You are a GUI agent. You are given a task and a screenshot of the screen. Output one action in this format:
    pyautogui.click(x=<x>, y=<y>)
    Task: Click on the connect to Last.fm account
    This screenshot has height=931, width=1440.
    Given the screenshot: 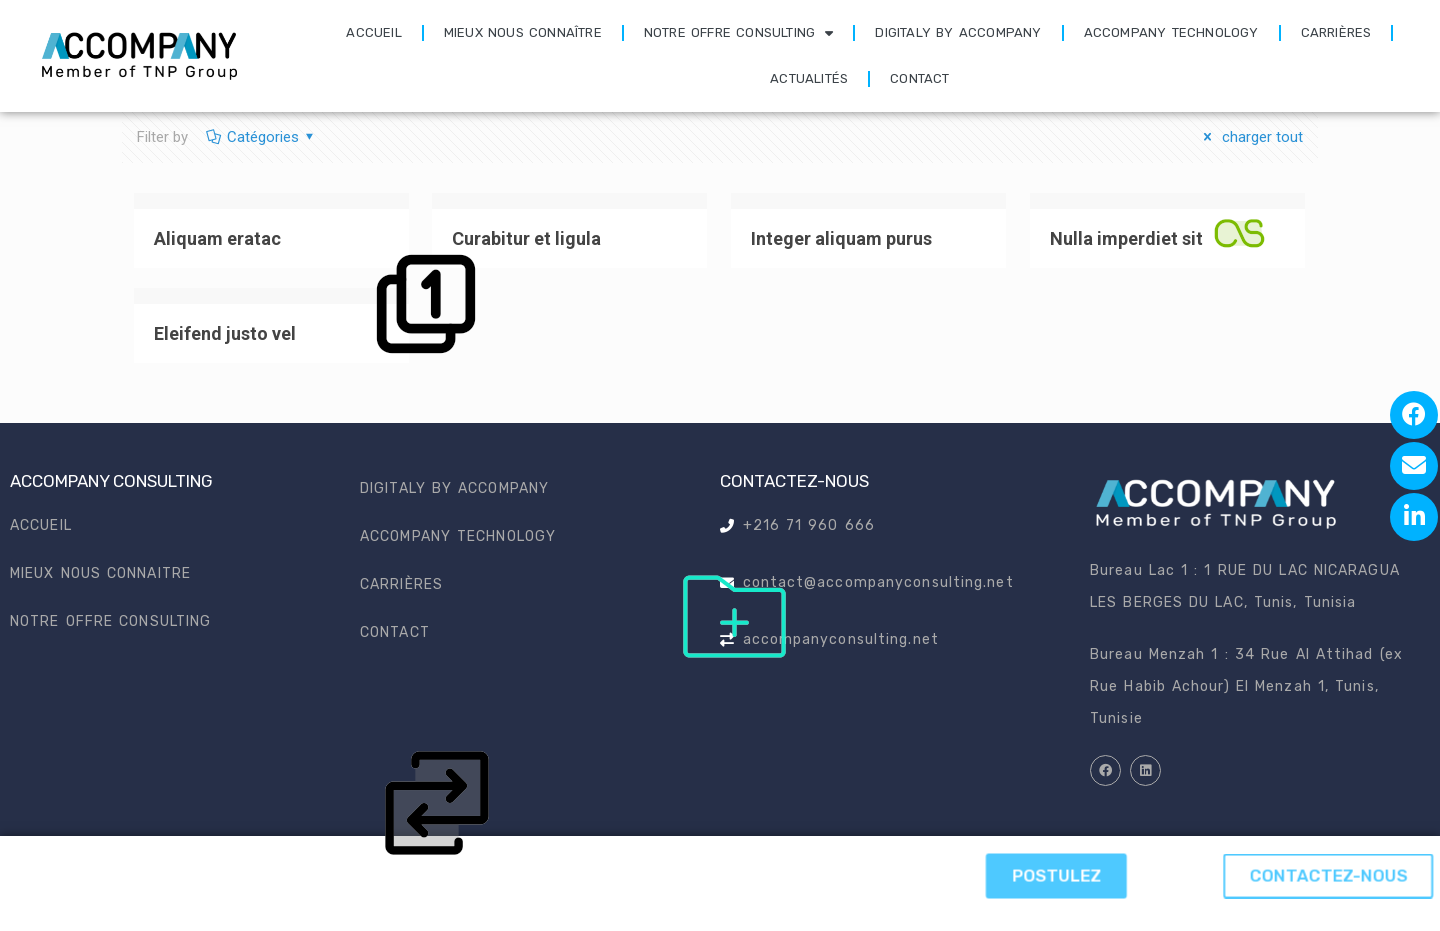 What is the action you would take?
    pyautogui.click(x=1239, y=232)
    